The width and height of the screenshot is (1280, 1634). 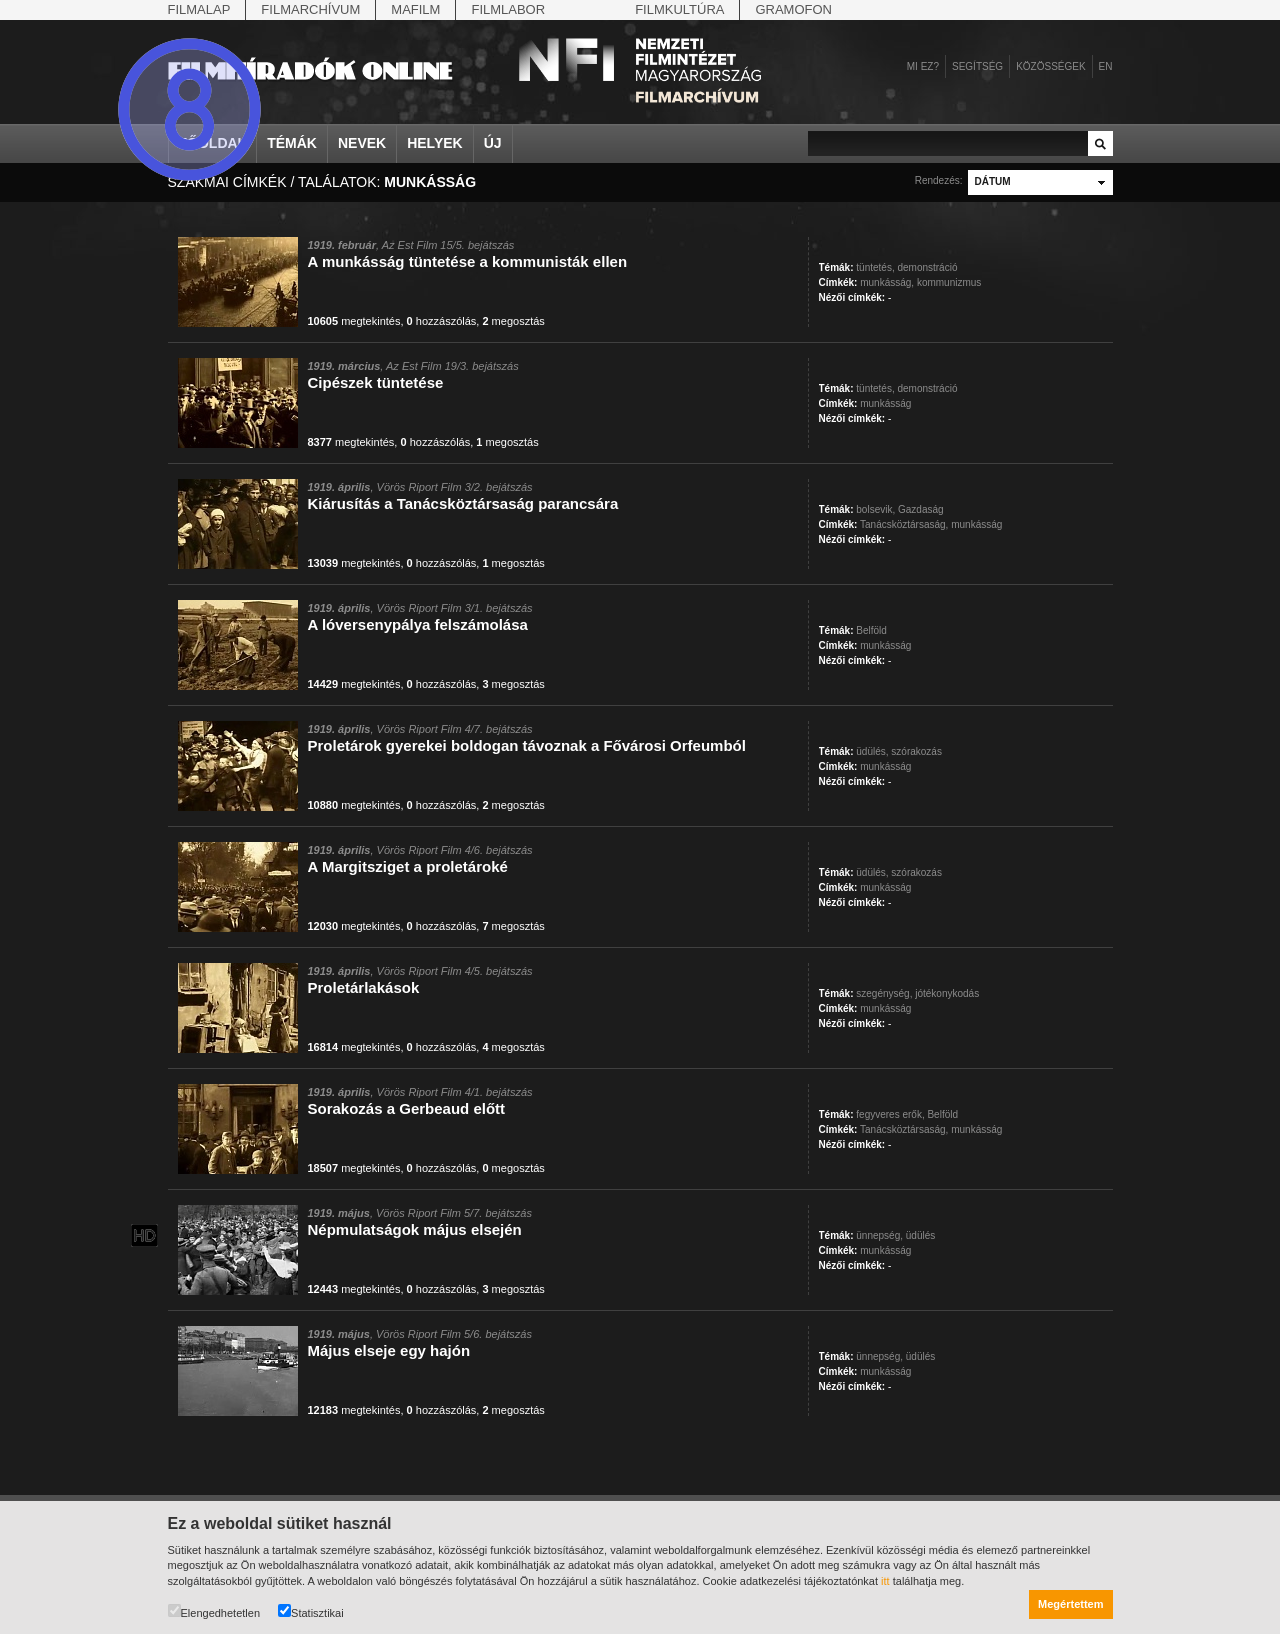 I want to click on indicates high-definition video quality, so click(x=144, y=1235).